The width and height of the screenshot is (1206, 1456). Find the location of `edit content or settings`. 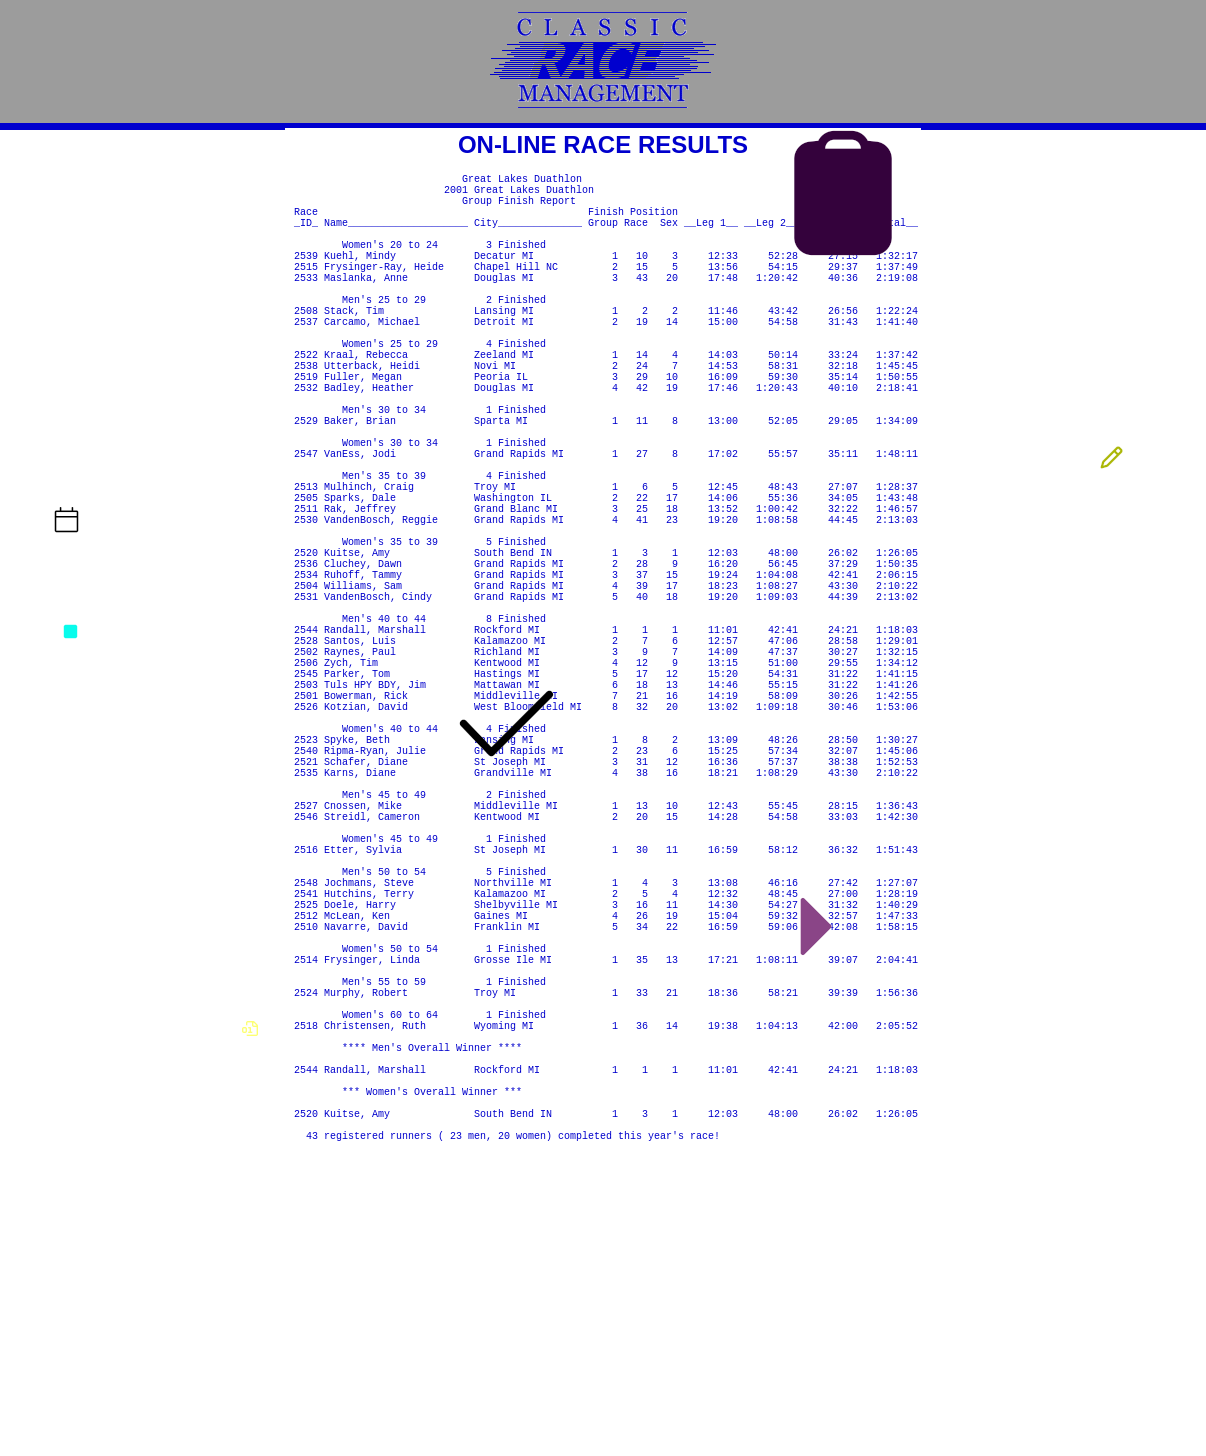

edit content or settings is located at coordinates (1111, 457).